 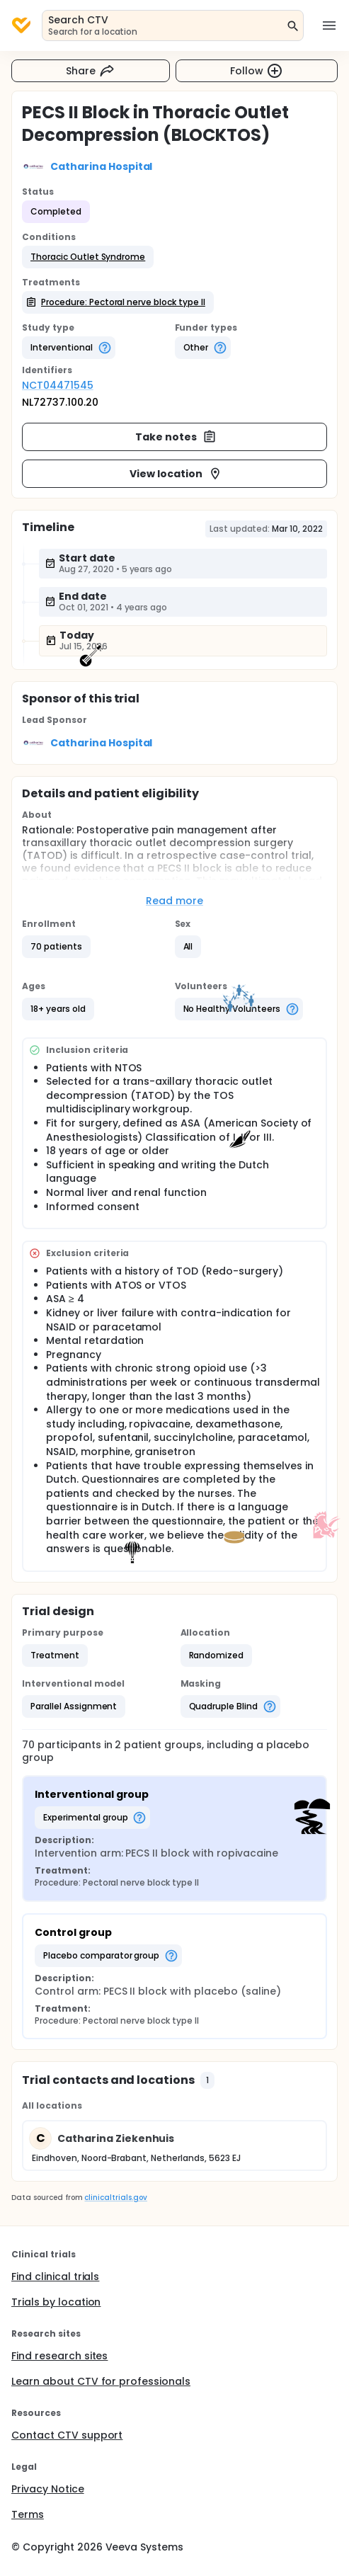 What do you see at coordinates (327, 1524) in the screenshot?
I see `access dinosaur-themed game or content` at bounding box center [327, 1524].